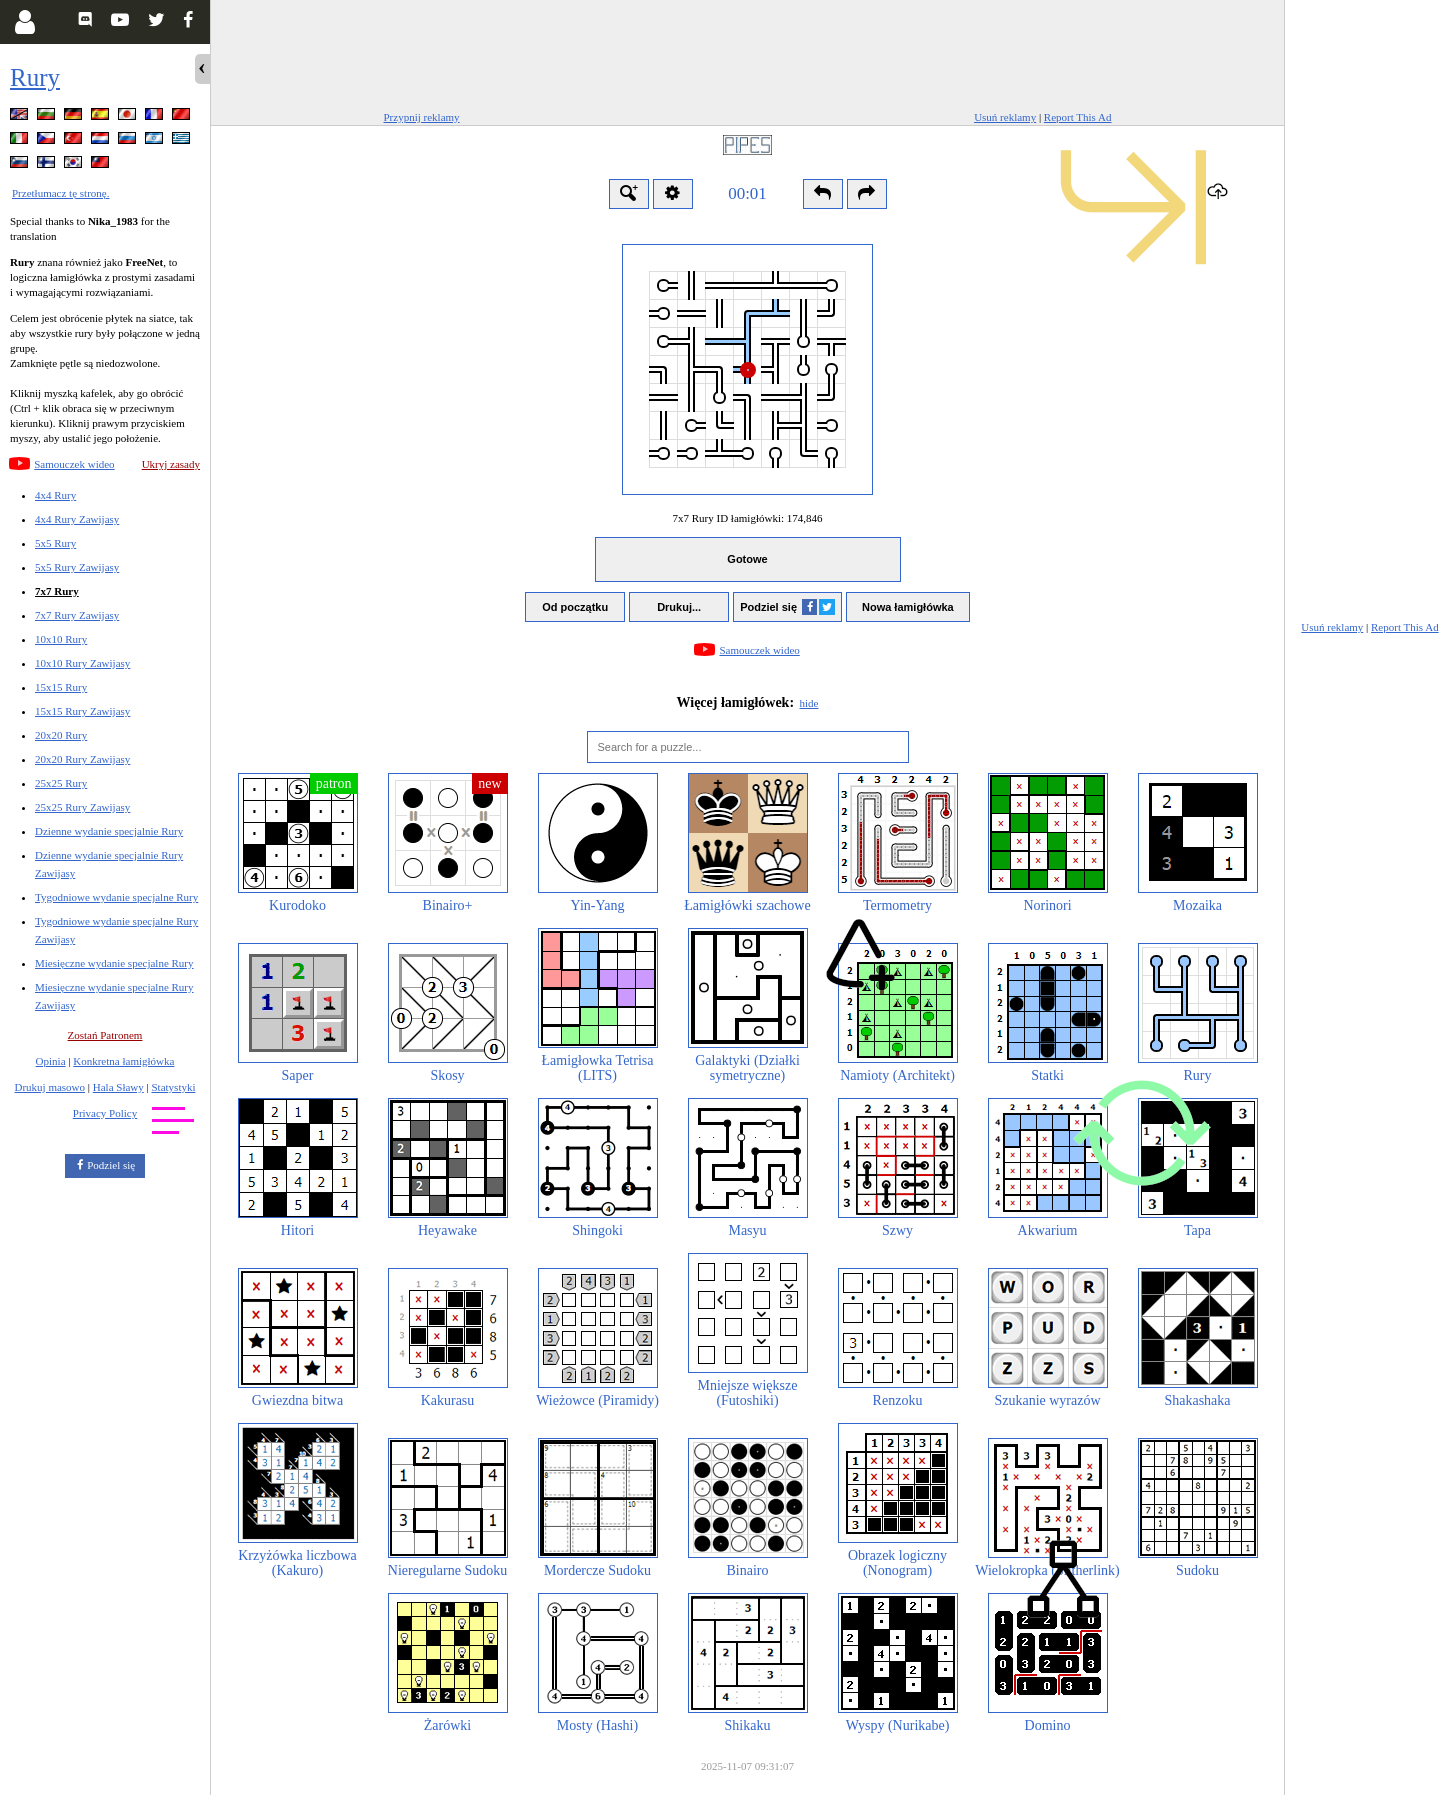  What do you see at coordinates (173, 1122) in the screenshot?
I see `select items from a list` at bounding box center [173, 1122].